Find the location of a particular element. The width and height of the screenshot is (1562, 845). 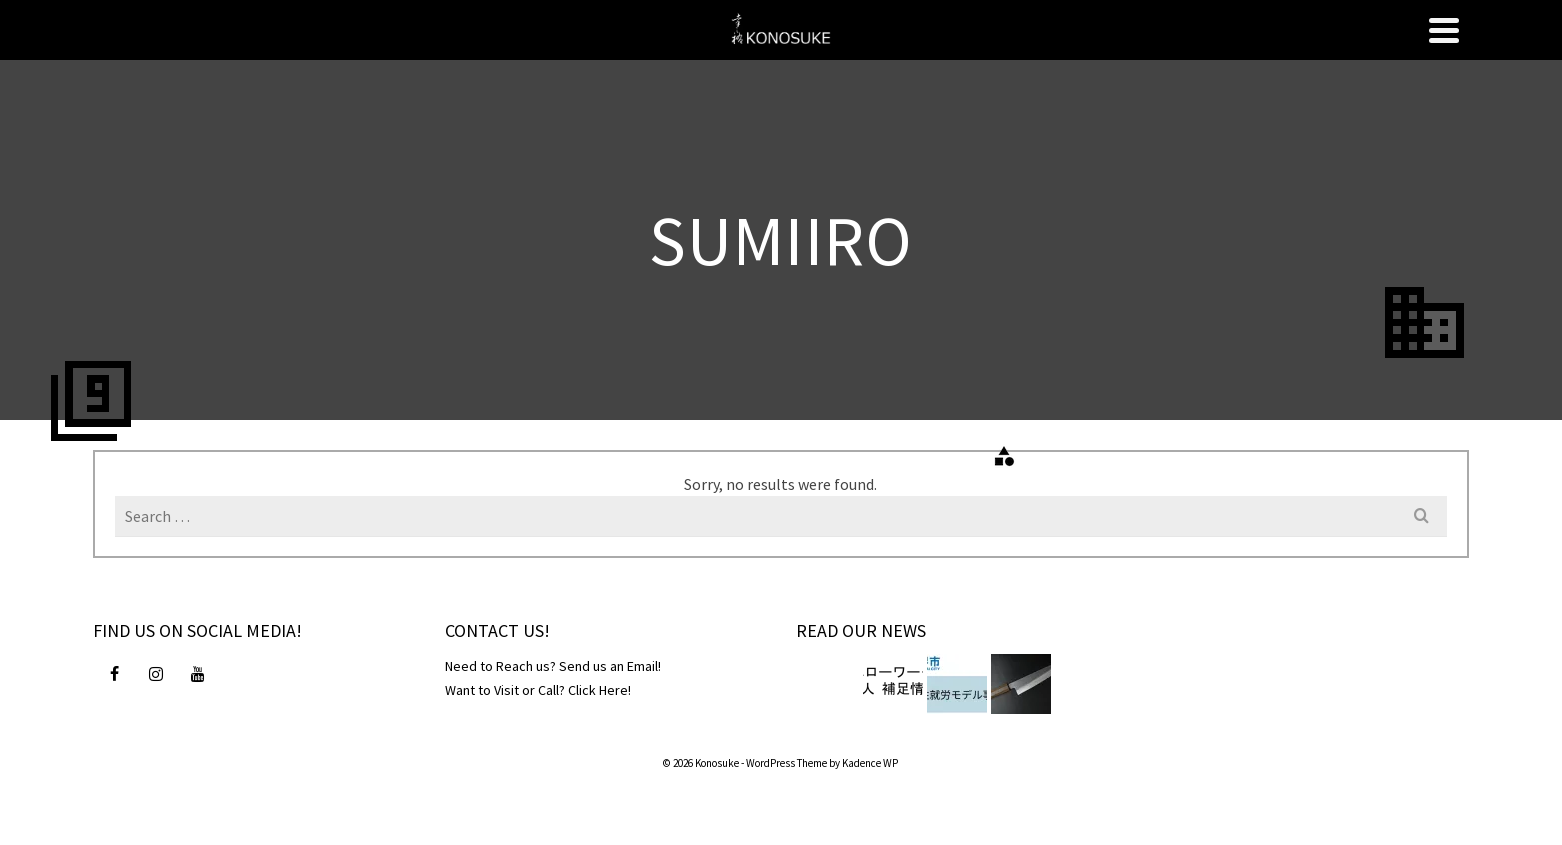

browse or filter by category is located at coordinates (1004, 456).